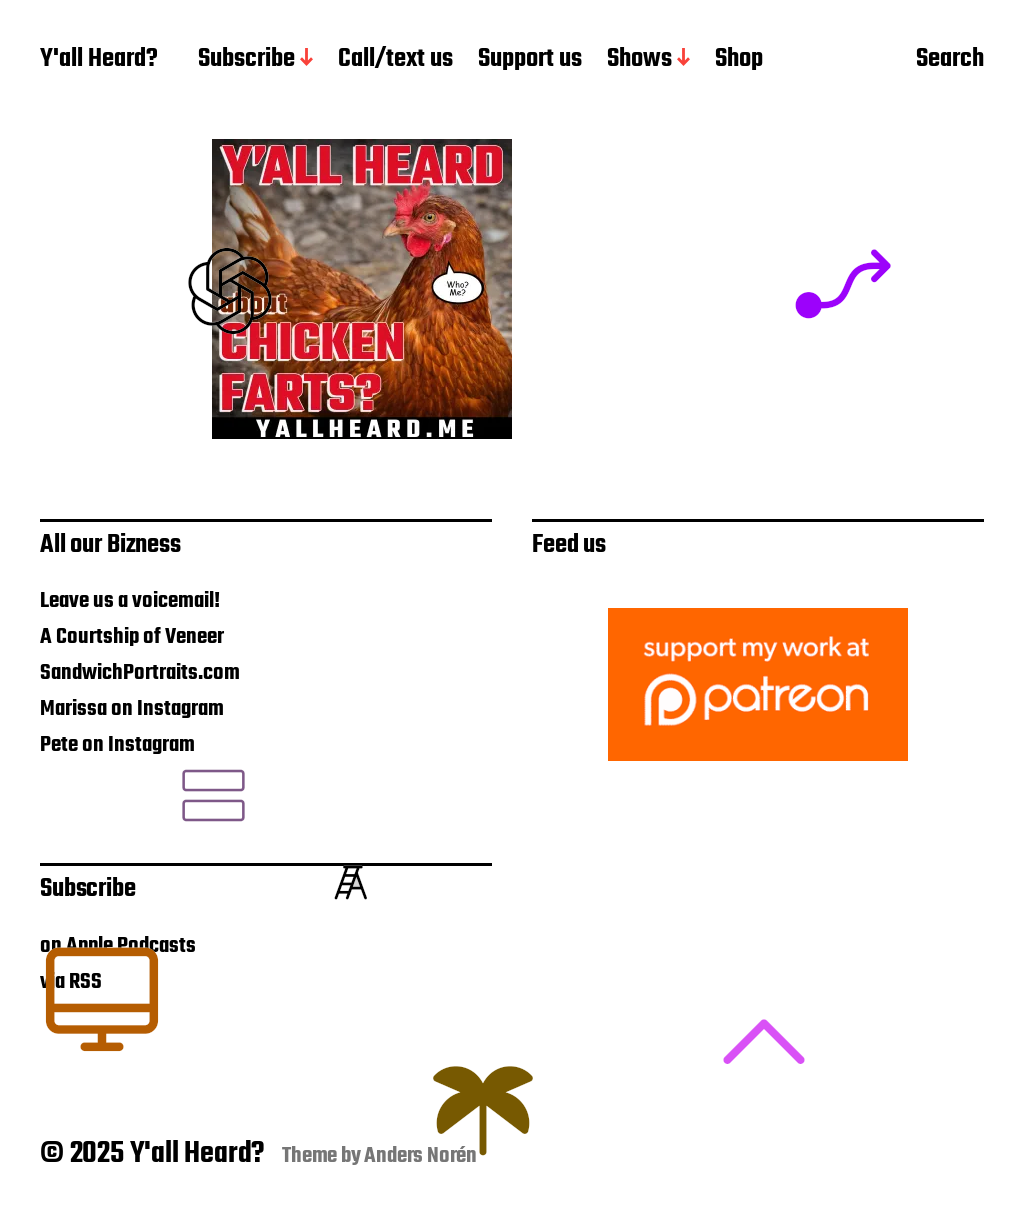 The height and width of the screenshot is (1218, 1024). I want to click on collapse or minimize a panel, so click(764, 1064).